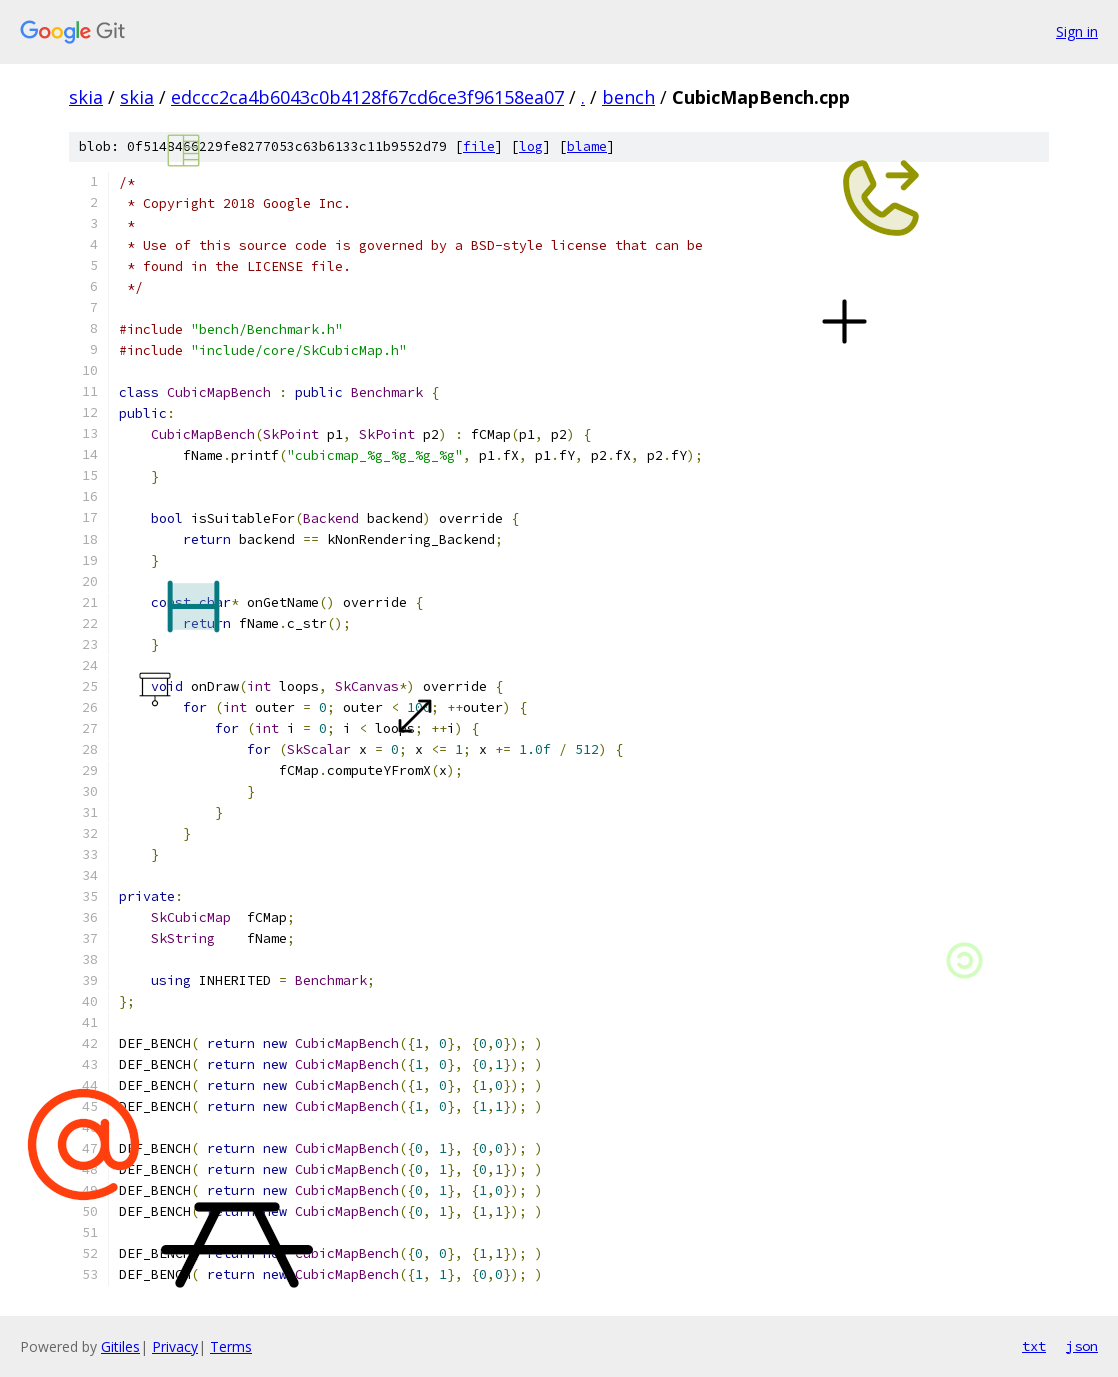 This screenshot has height=1377, width=1118. Describe the element at coordinates (882, 196) in the screenshot. I see `transfer an active call` at that location.